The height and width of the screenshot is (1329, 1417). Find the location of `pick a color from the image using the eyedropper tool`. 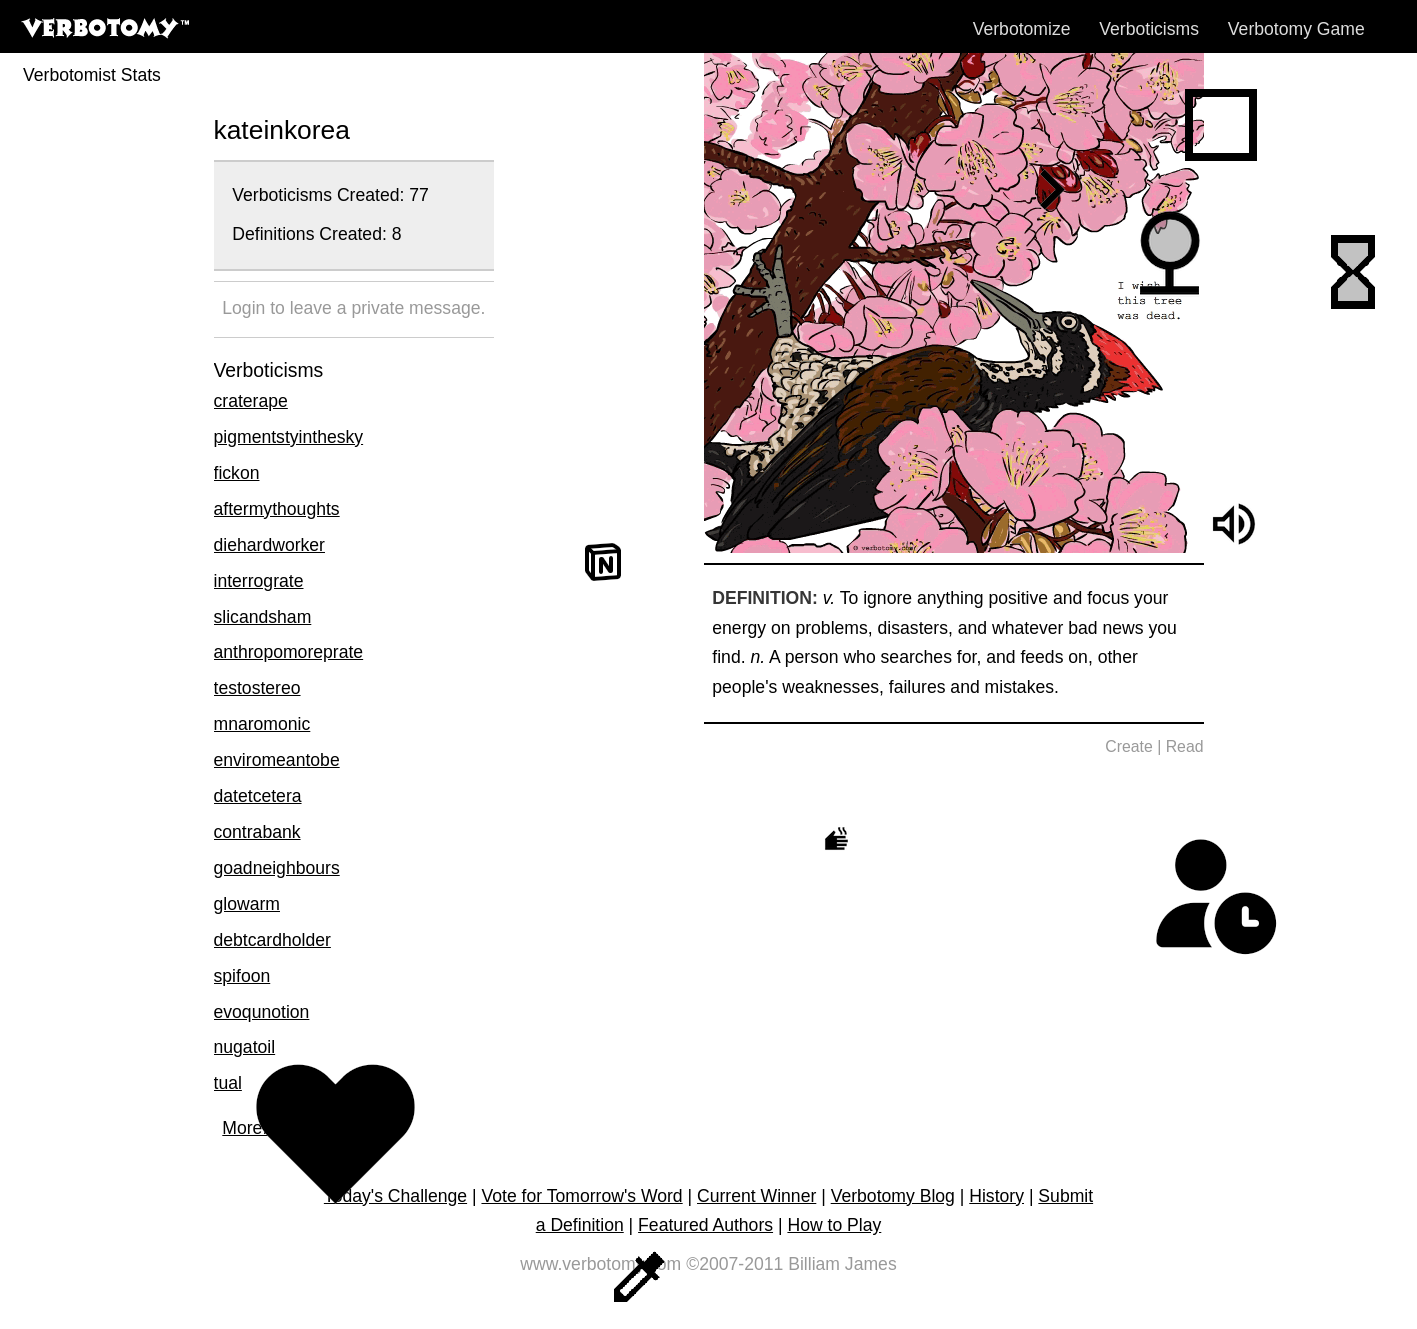

pick a color from the image using the eyedropper tool is located at coordinates (639, 1277).